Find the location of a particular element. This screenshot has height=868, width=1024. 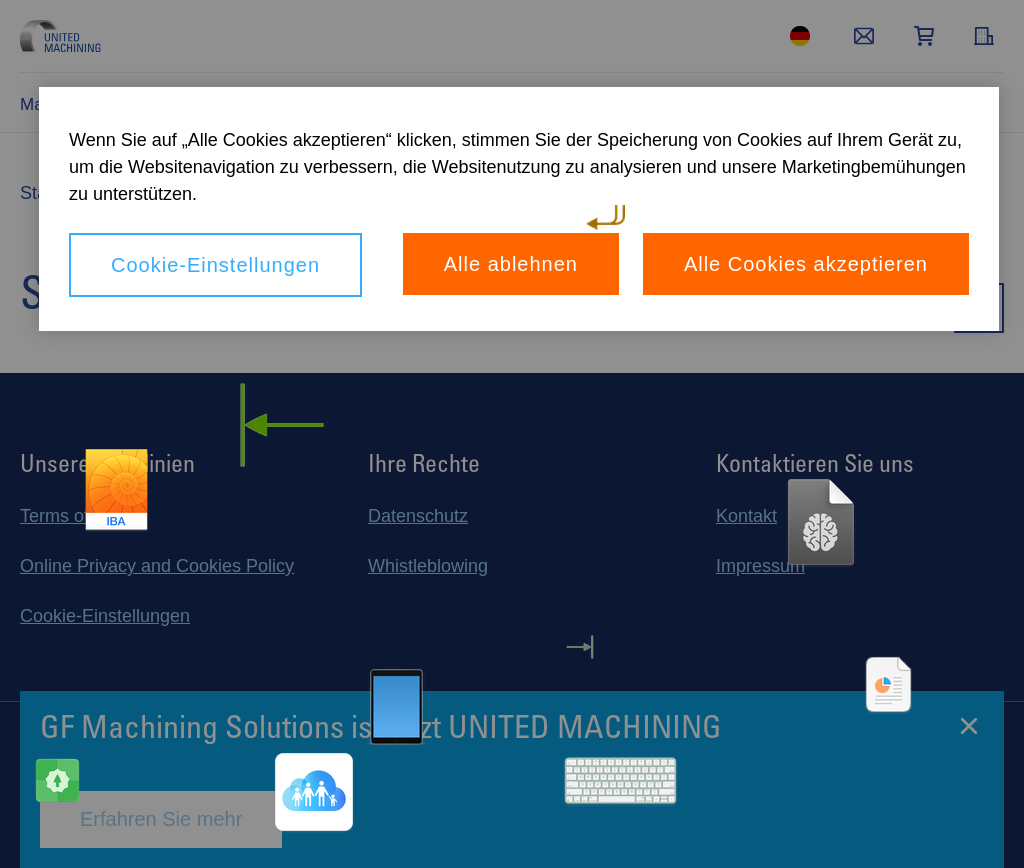

go to the first item in a list or sequence is located at coordinates (282, 425).